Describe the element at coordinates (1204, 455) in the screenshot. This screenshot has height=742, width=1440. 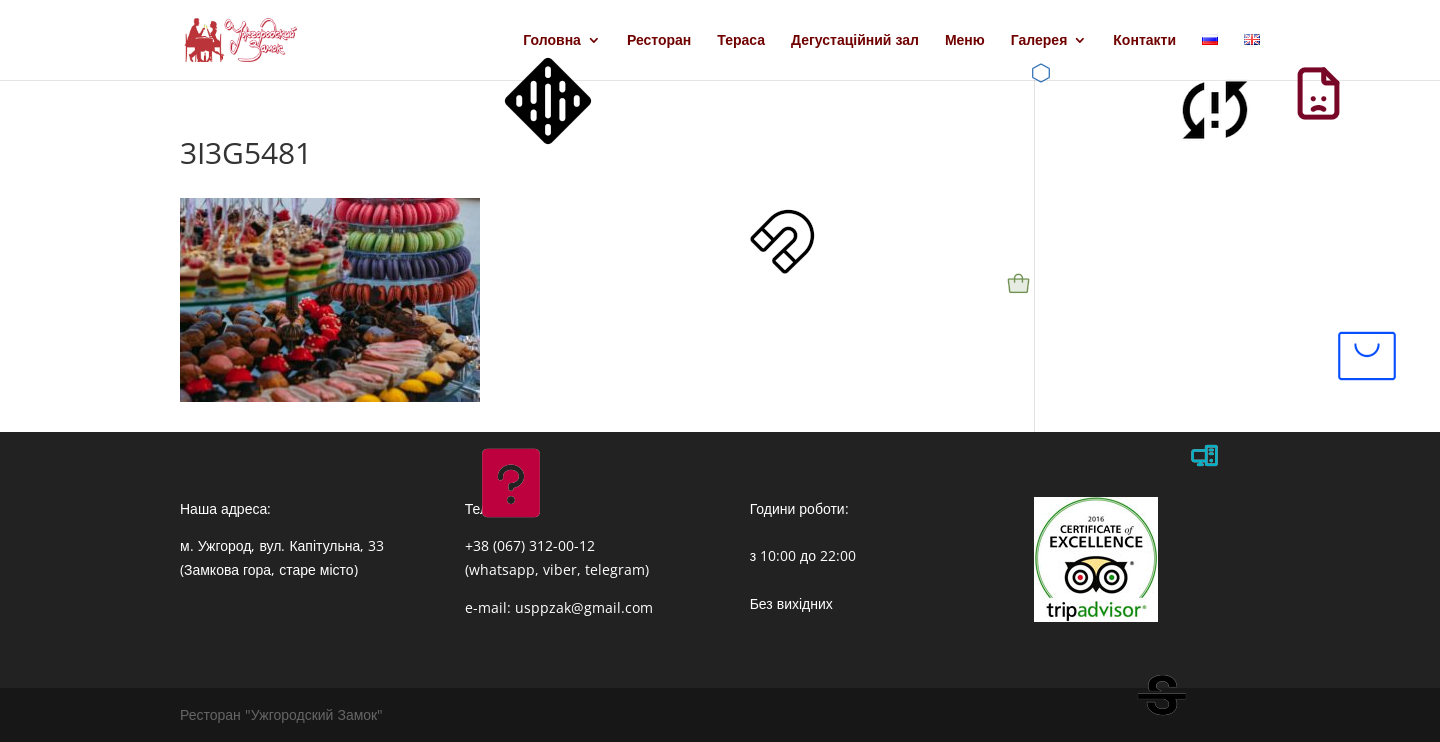
I see `access desktop computer settings` at that location.